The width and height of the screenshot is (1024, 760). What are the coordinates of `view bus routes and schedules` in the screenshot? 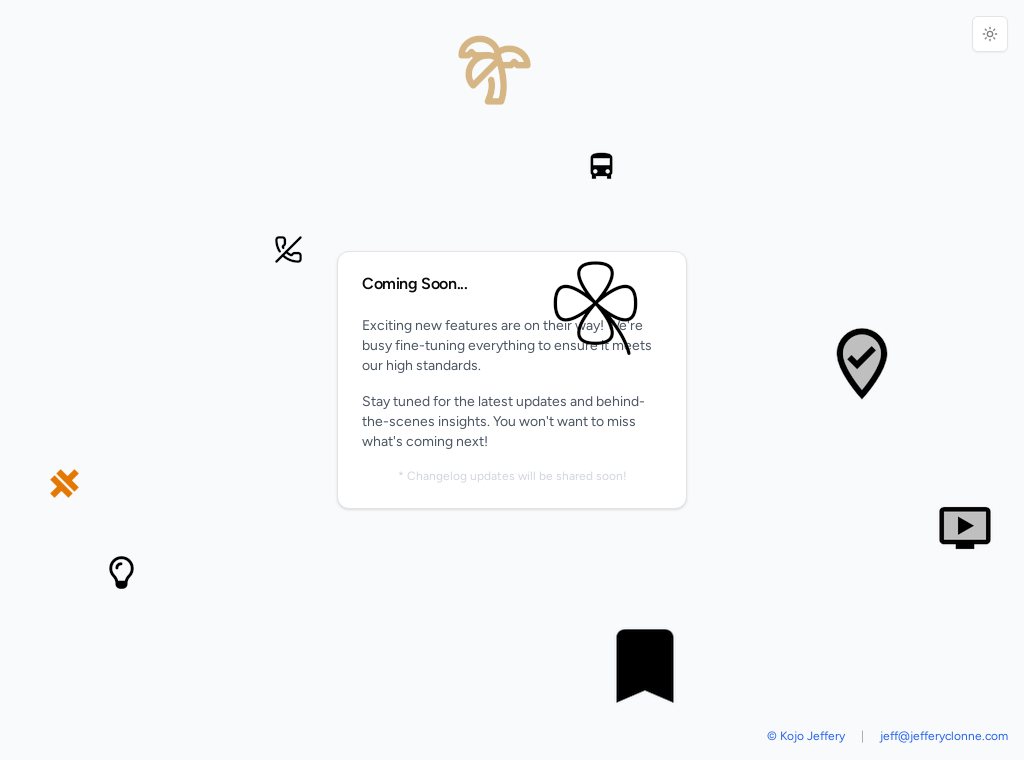 It's located at (601, 166).